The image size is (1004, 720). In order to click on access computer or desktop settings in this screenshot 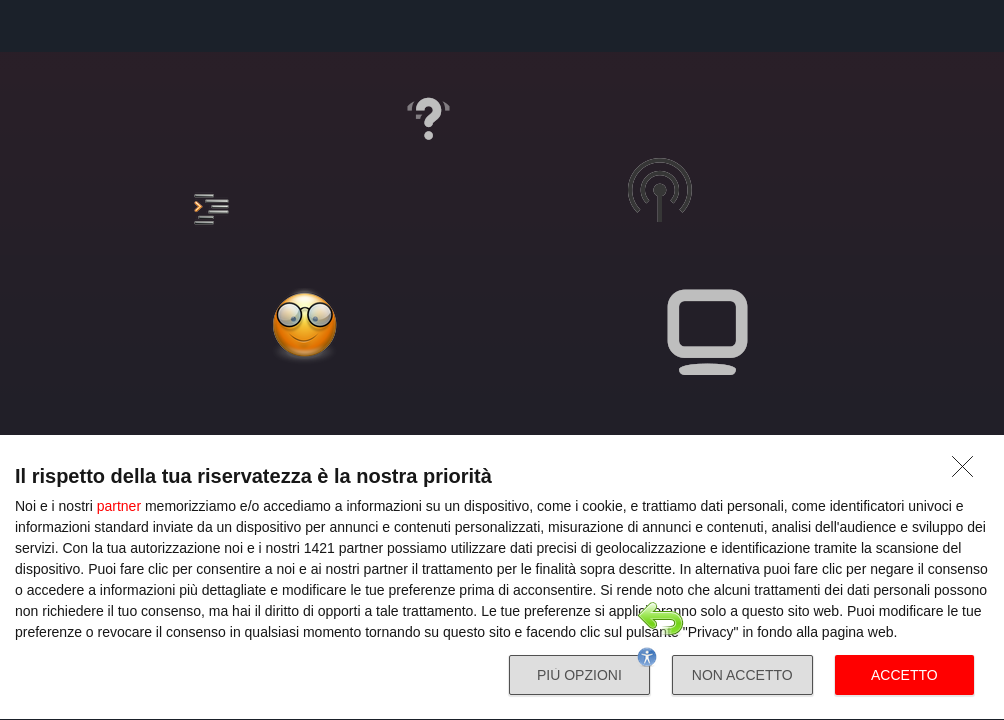, I will do `click(707, 329)`.